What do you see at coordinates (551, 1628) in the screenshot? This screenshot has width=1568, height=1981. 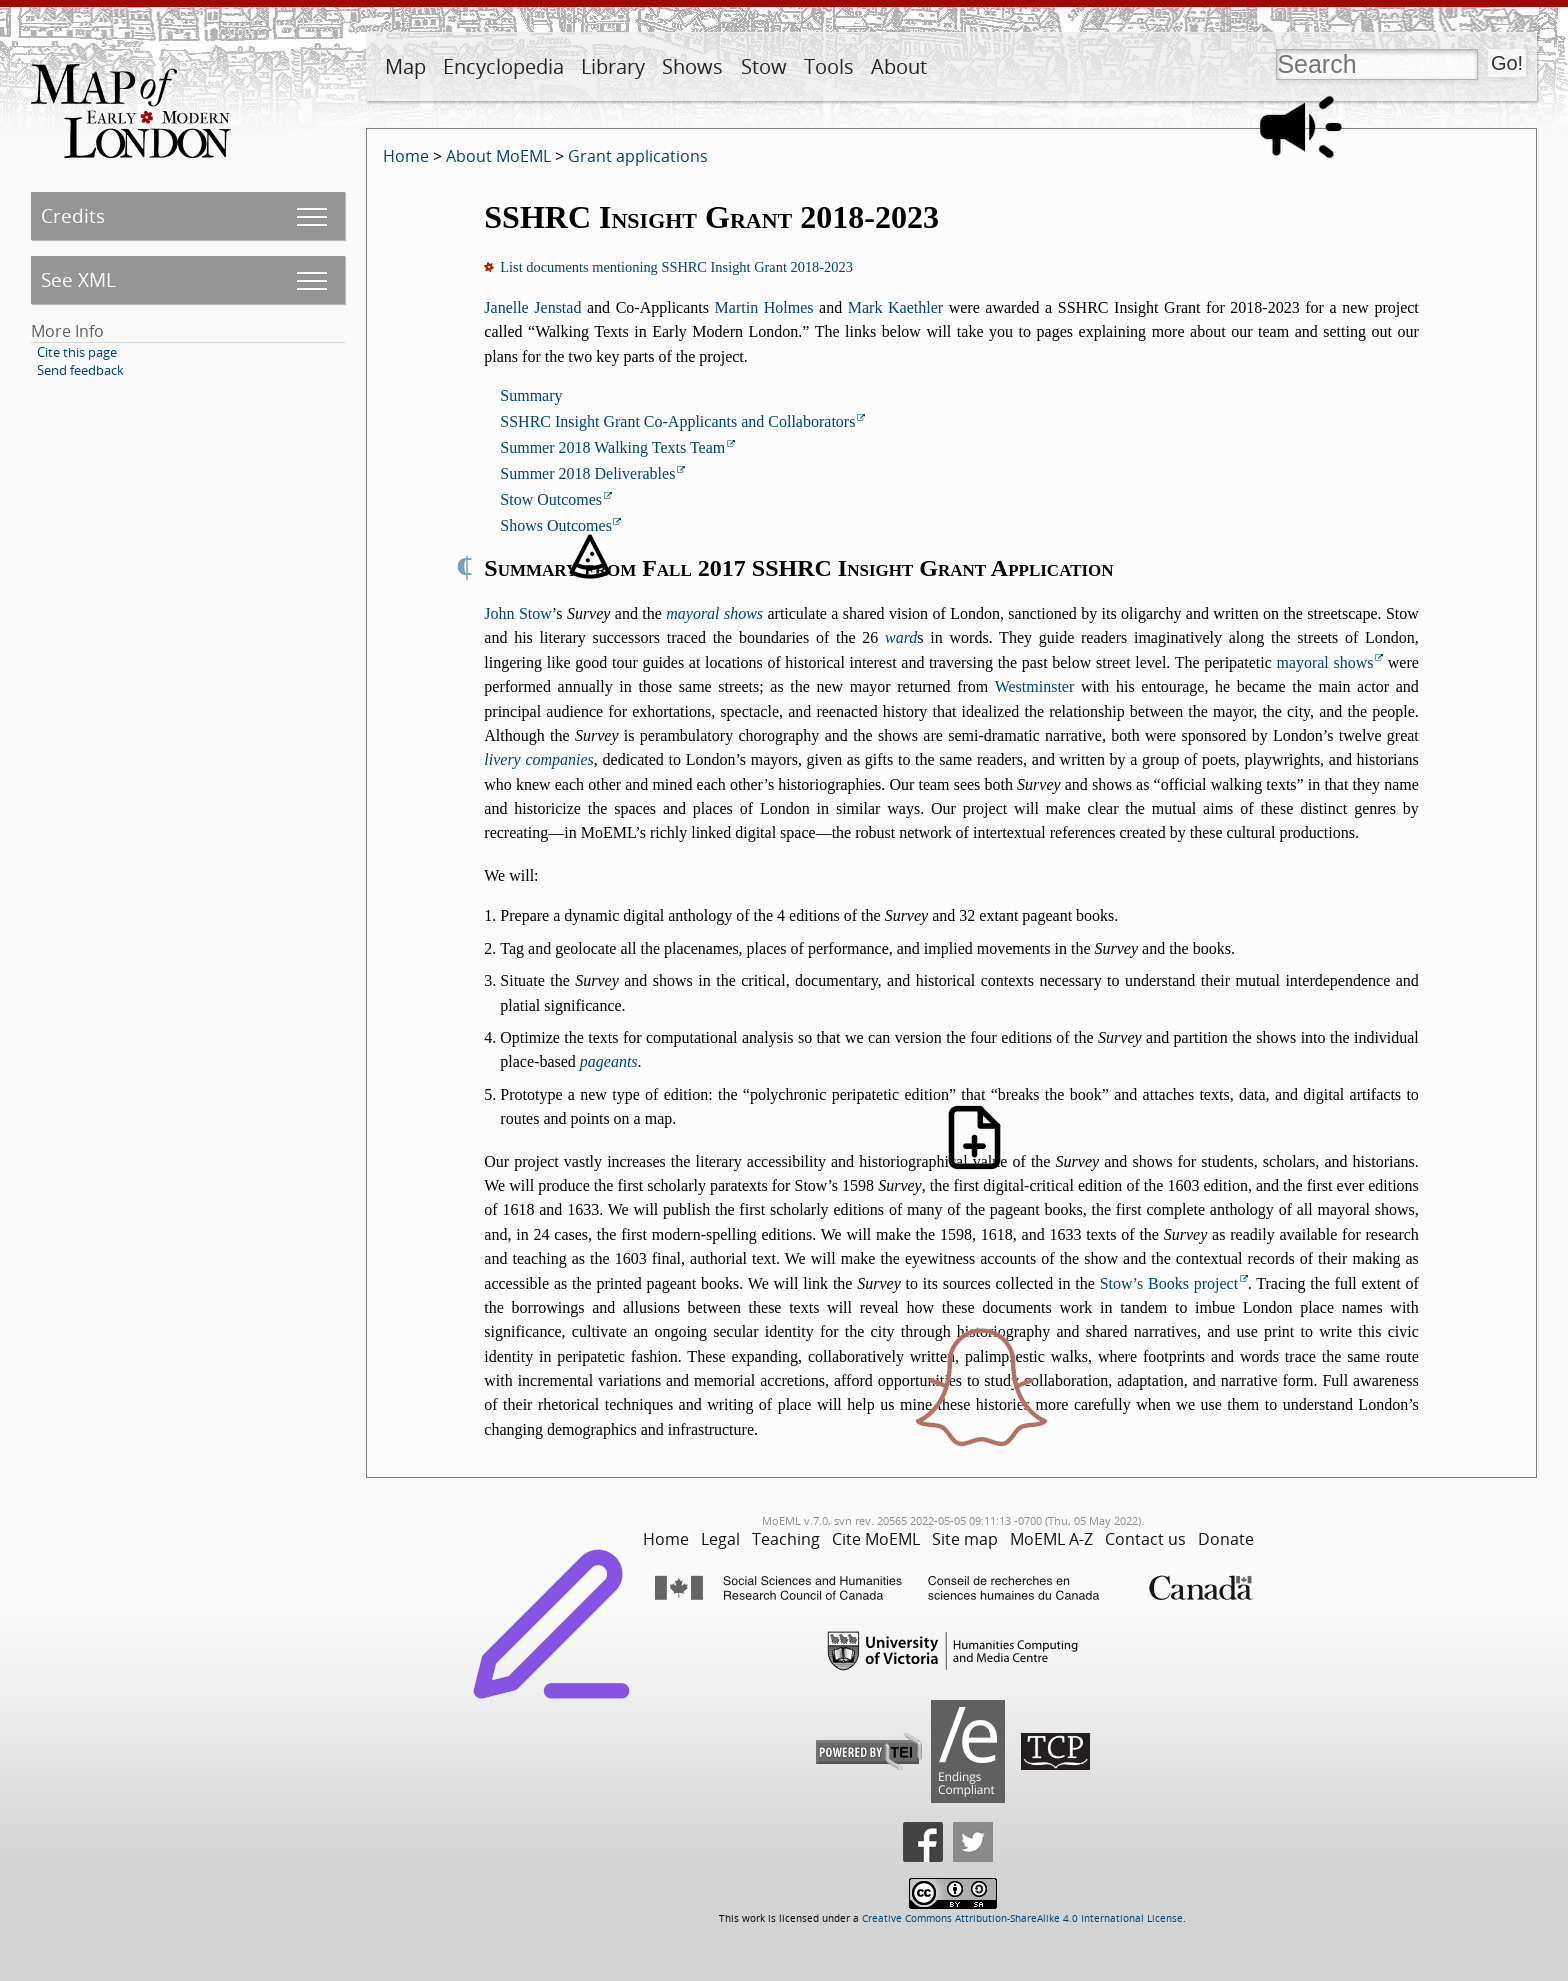 I see `edit text or content` at bounding box center [551, 1628].